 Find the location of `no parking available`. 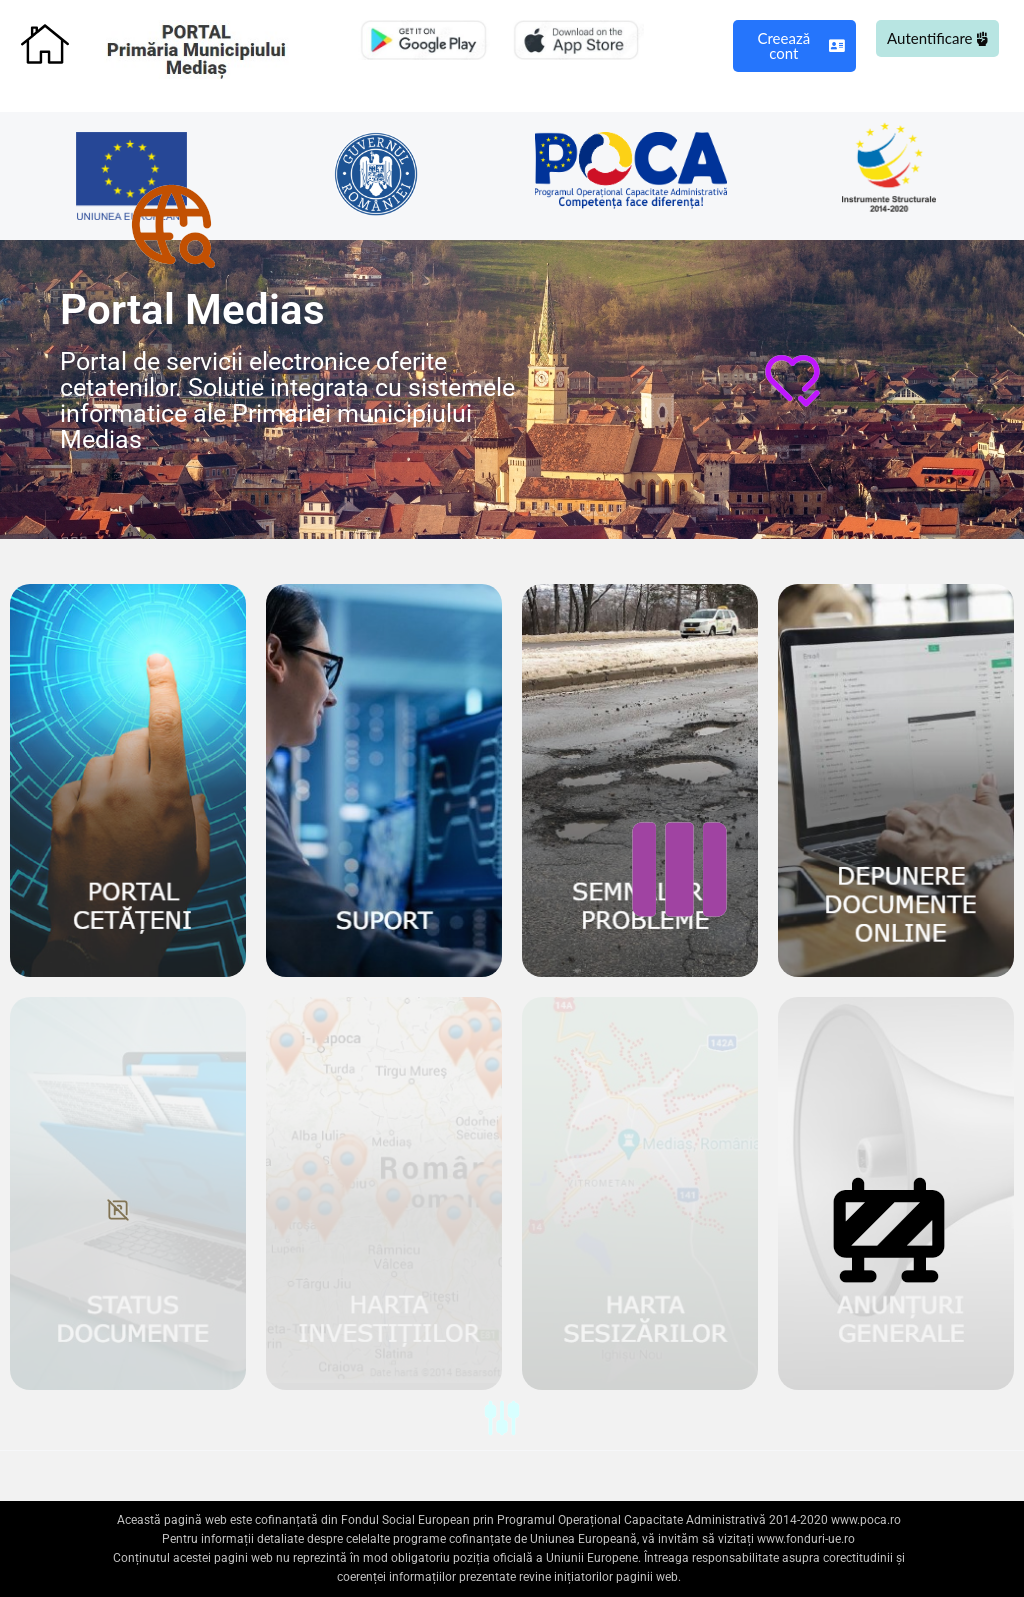

no parking available is located at coordinates (118, 1210).